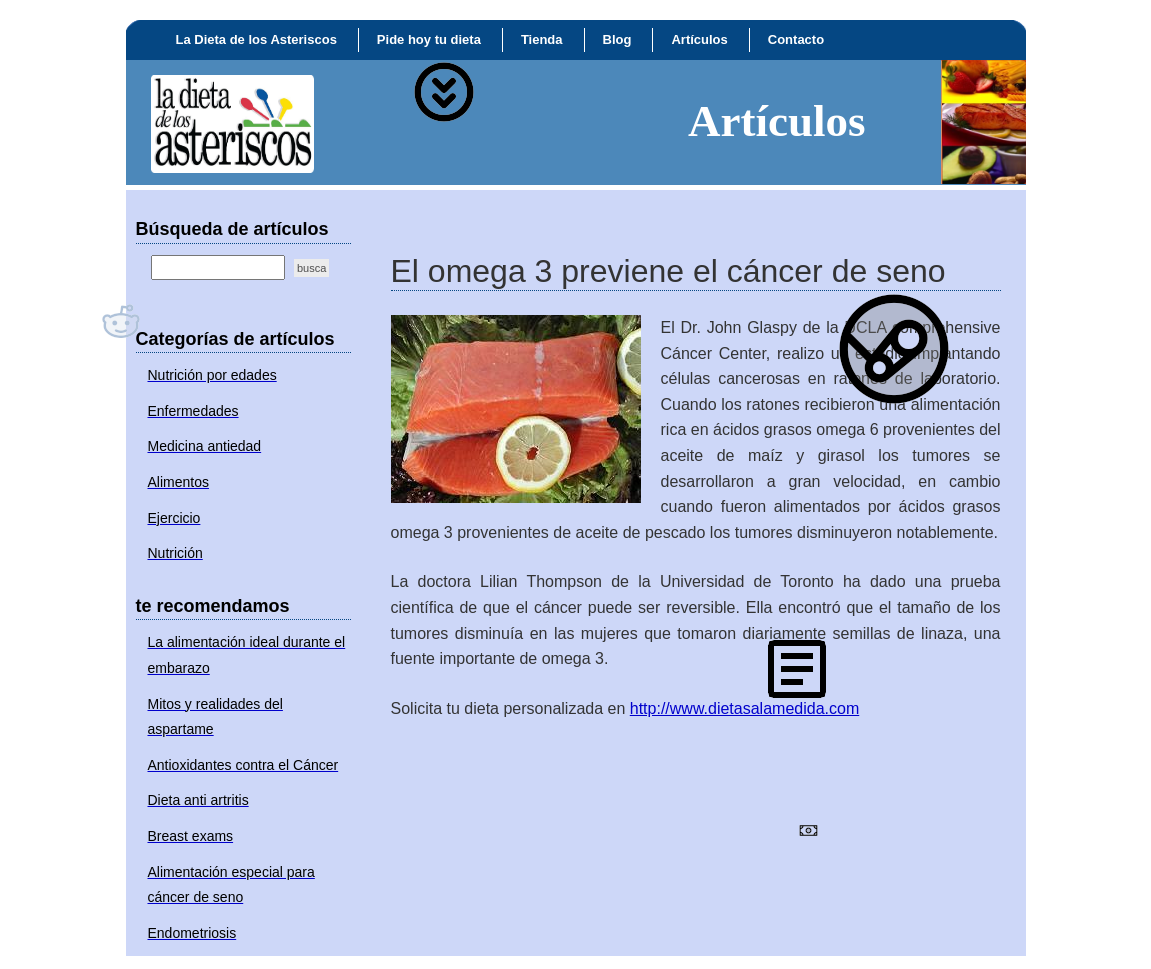  Describe the element at coordinates (444, 92) in the screenshot. I see `expand all content below` at that location.